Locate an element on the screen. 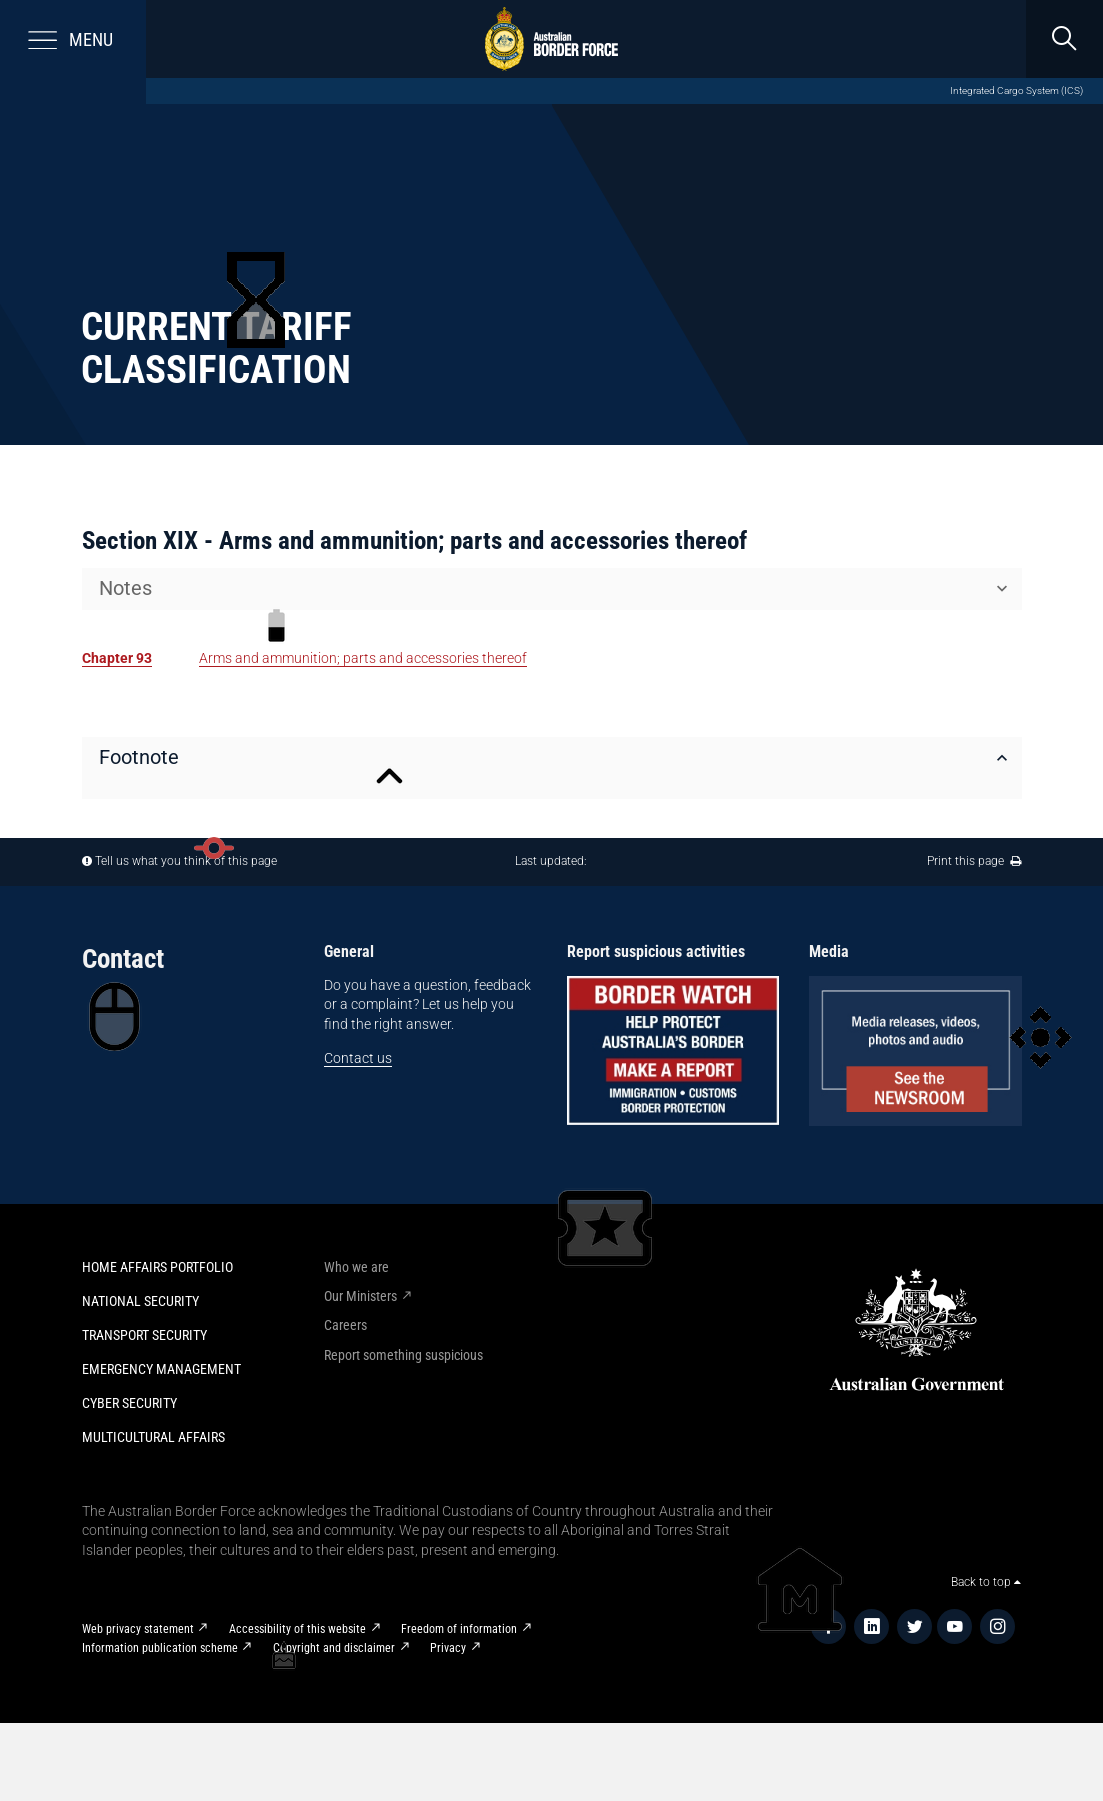 The width and height of the screenshot is (1103, 1801). collapse an expanded section is located at coordinates (389, 776).